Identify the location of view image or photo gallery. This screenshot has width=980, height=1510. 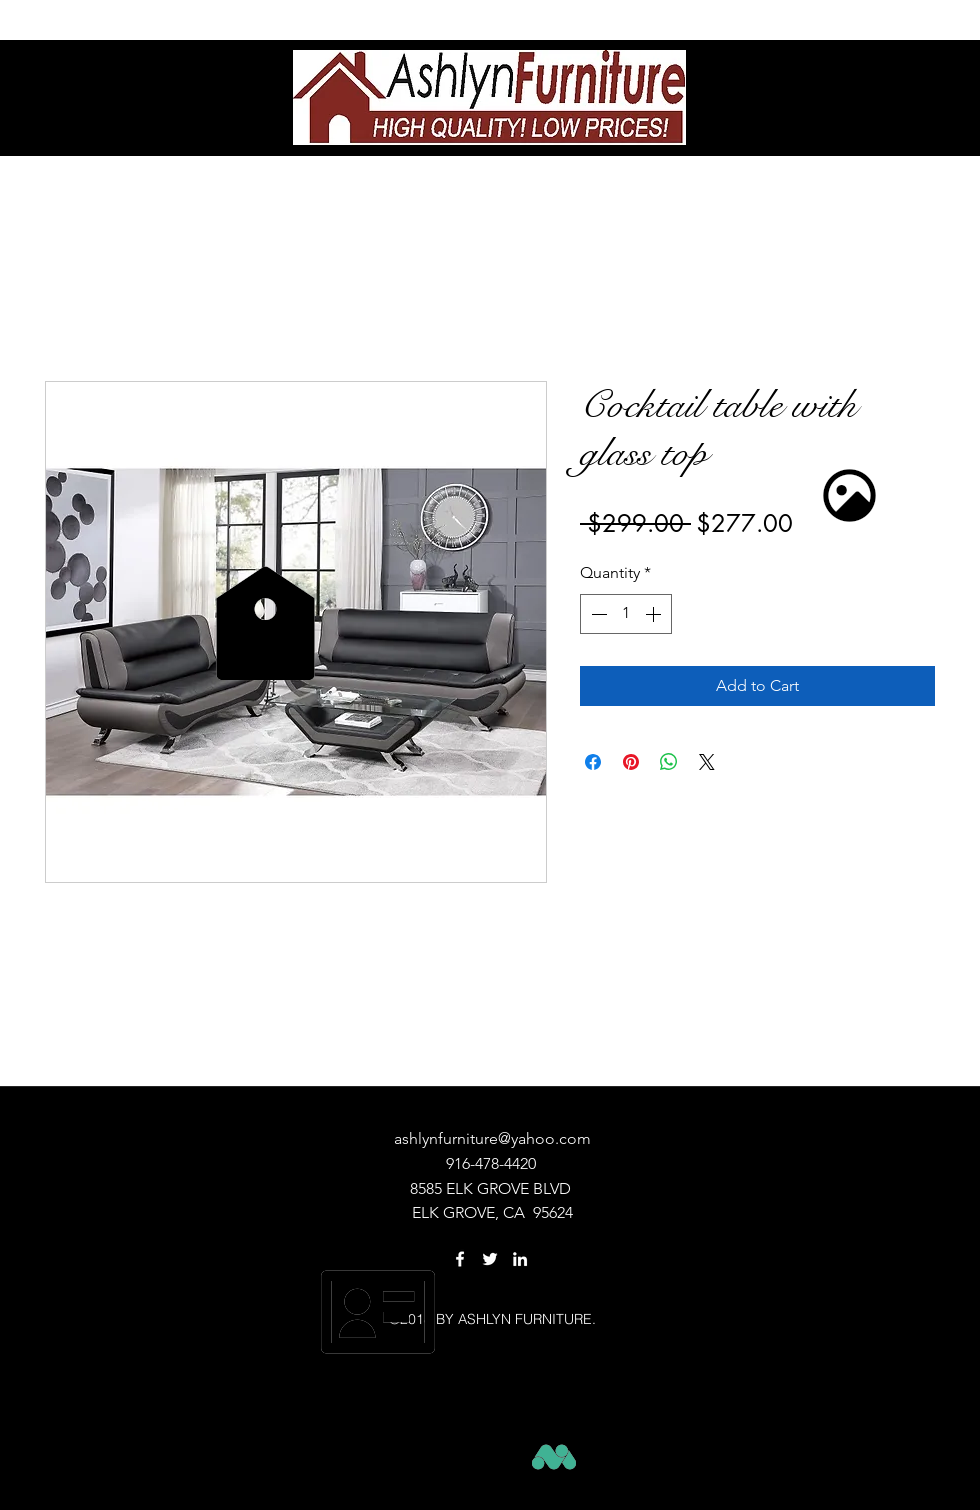
(849, 495).